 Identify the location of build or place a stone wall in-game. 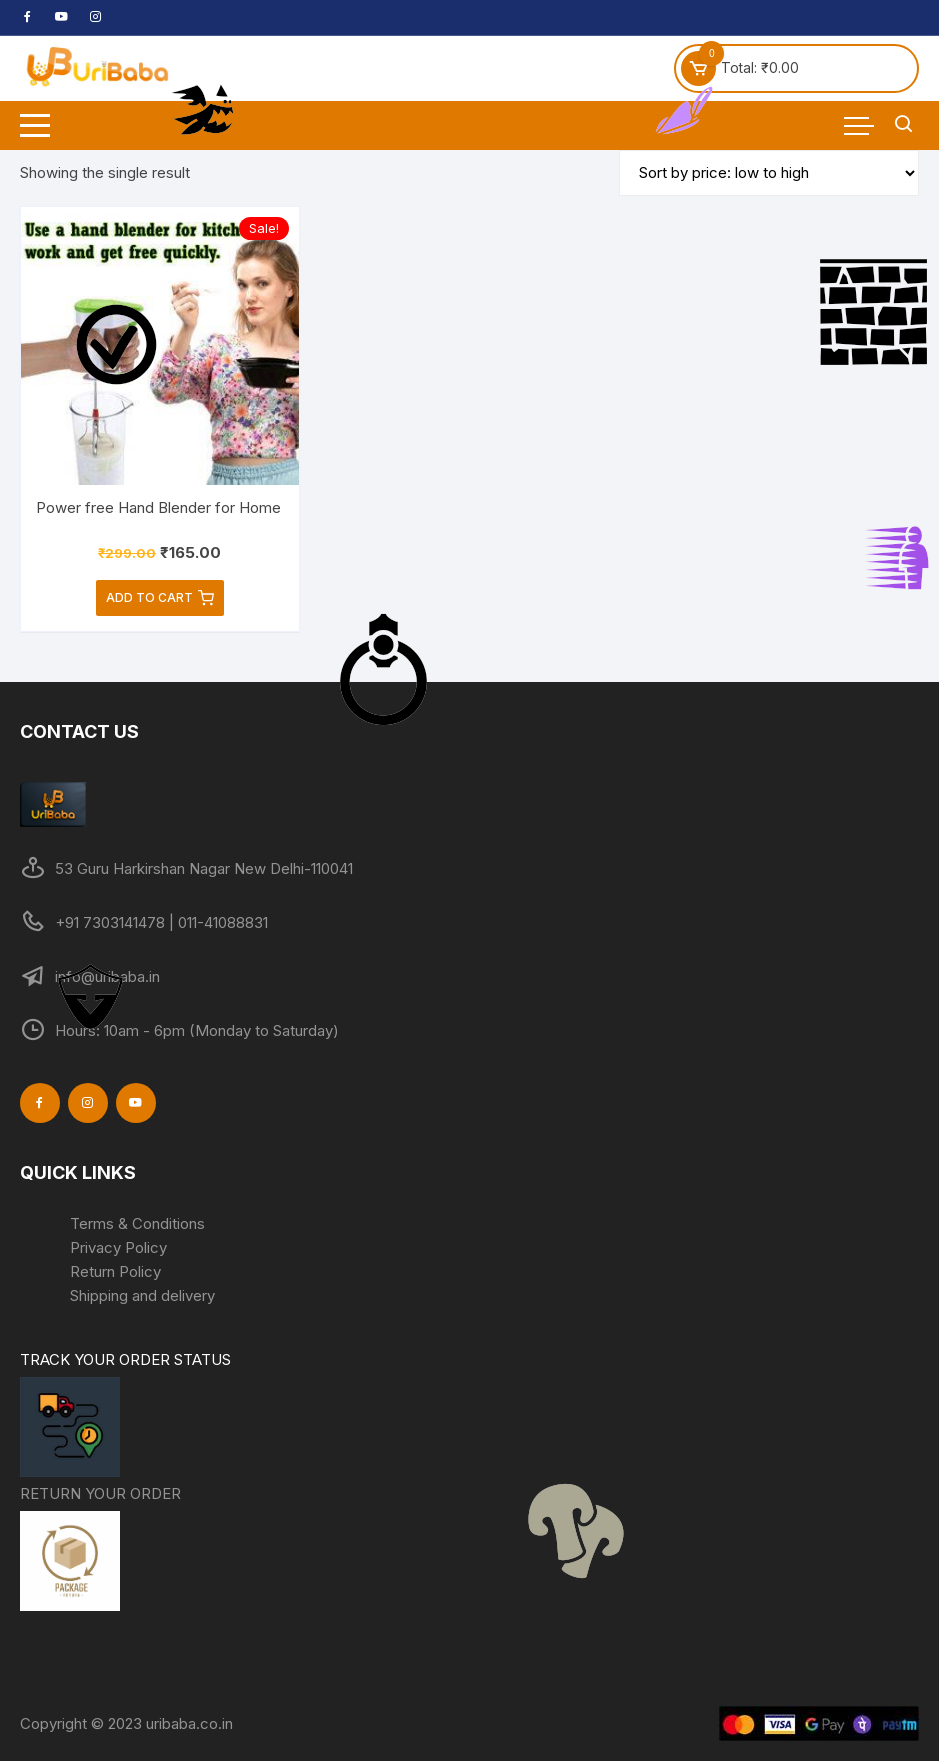
(873, 311).